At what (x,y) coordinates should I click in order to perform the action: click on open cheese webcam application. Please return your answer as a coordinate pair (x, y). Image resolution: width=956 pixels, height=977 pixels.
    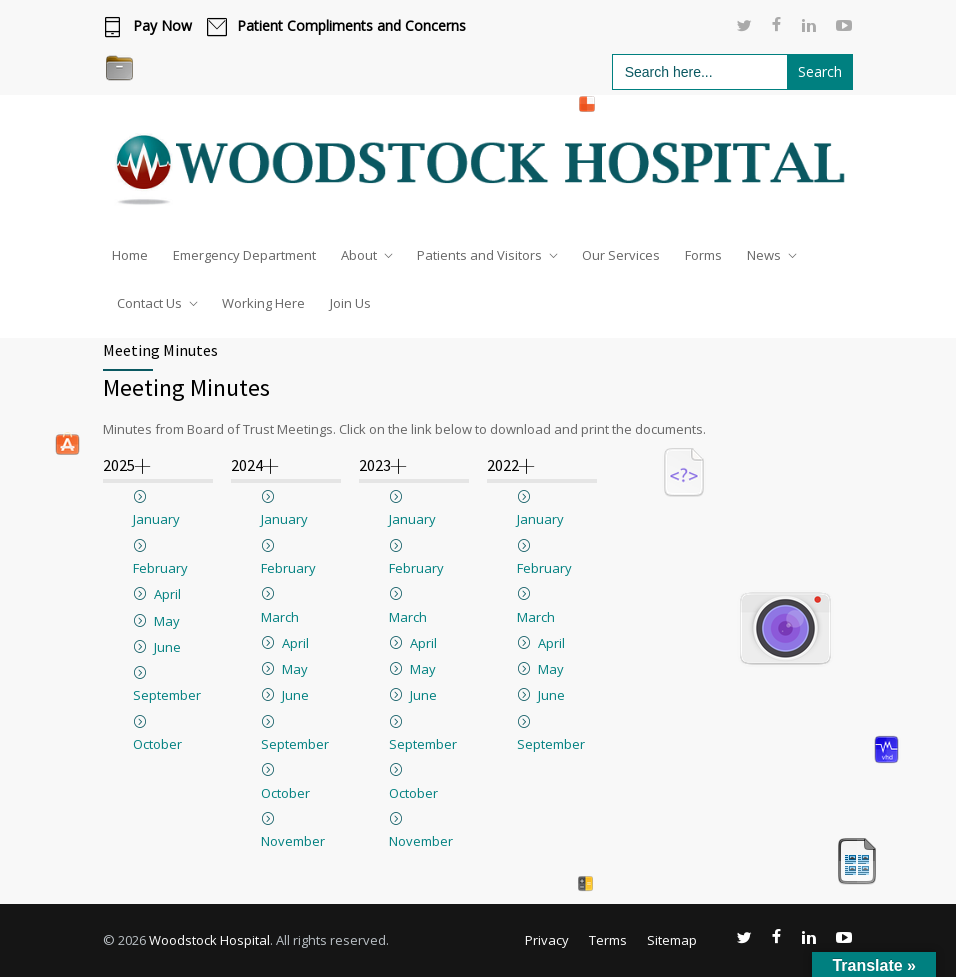
    Looking at the image, I should click on (785, 628).